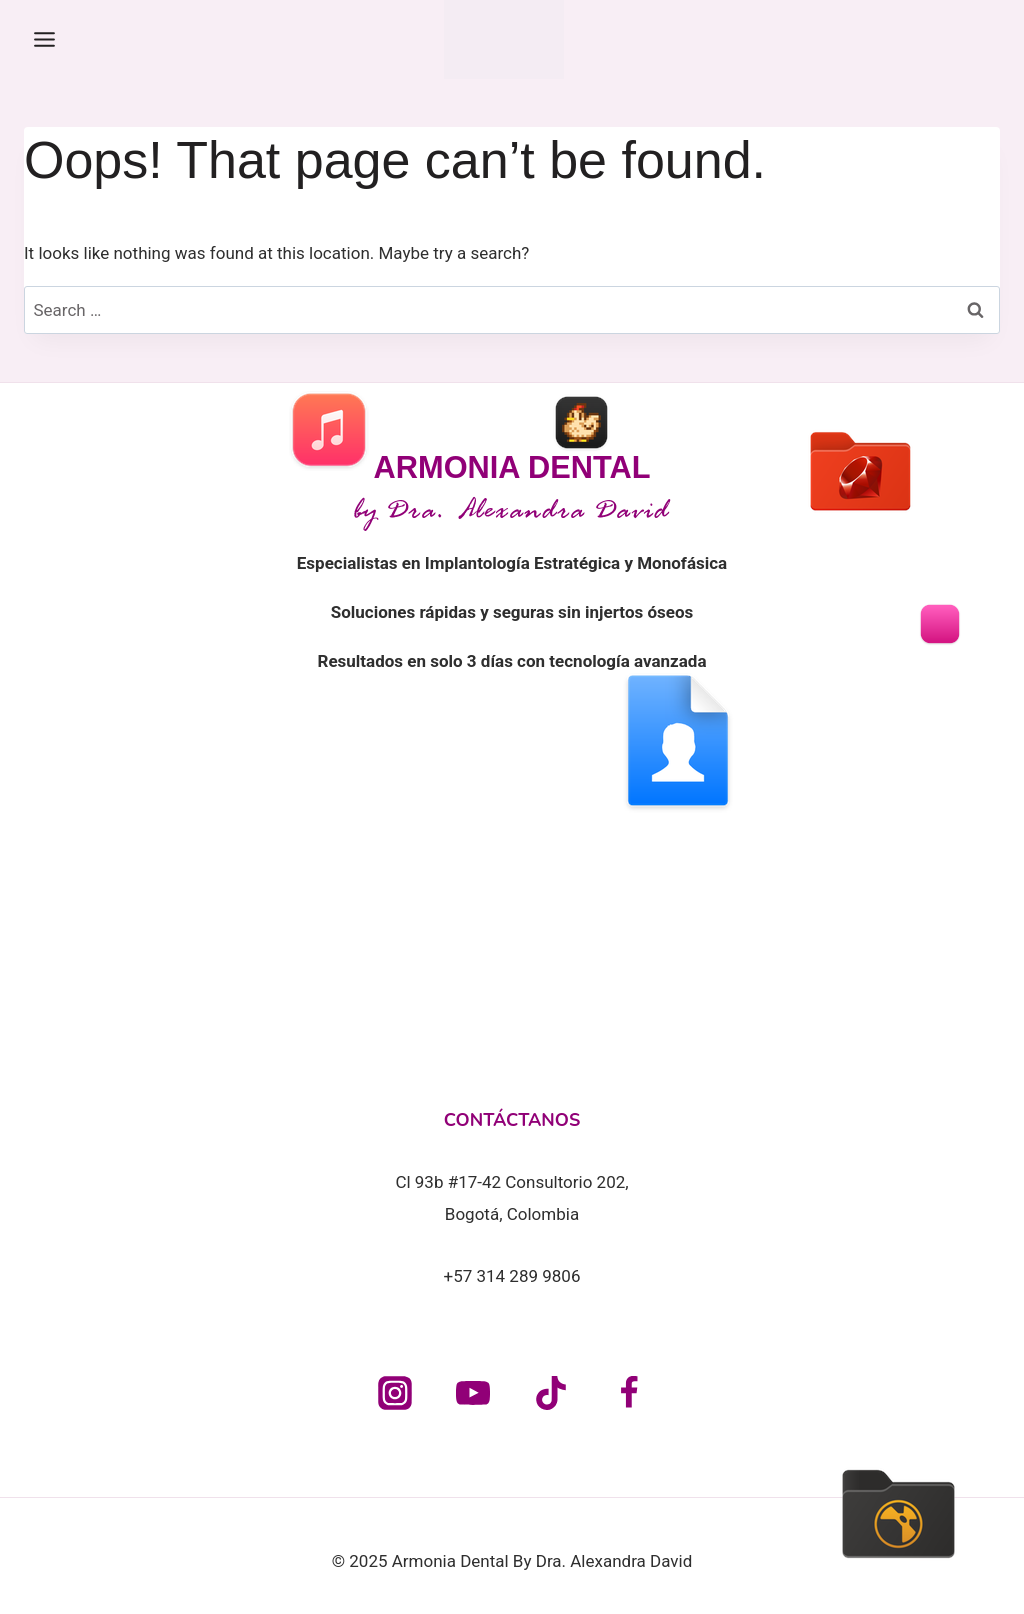 The width and height of the screenshot is (1024, 1614). Describe the element at coordinates (581, 422) in the screenshot. I see `launch Stardew Valley game` at that location.